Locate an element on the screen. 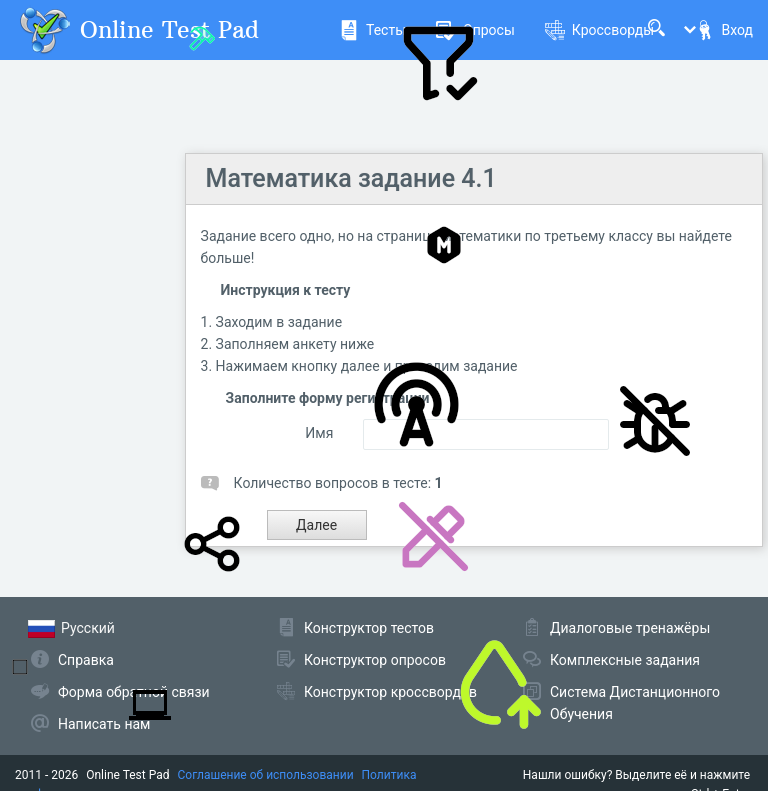 This screenshot has width=768, height=791. disable bug tracking or debugging mode is located at coordinates (655, 421).